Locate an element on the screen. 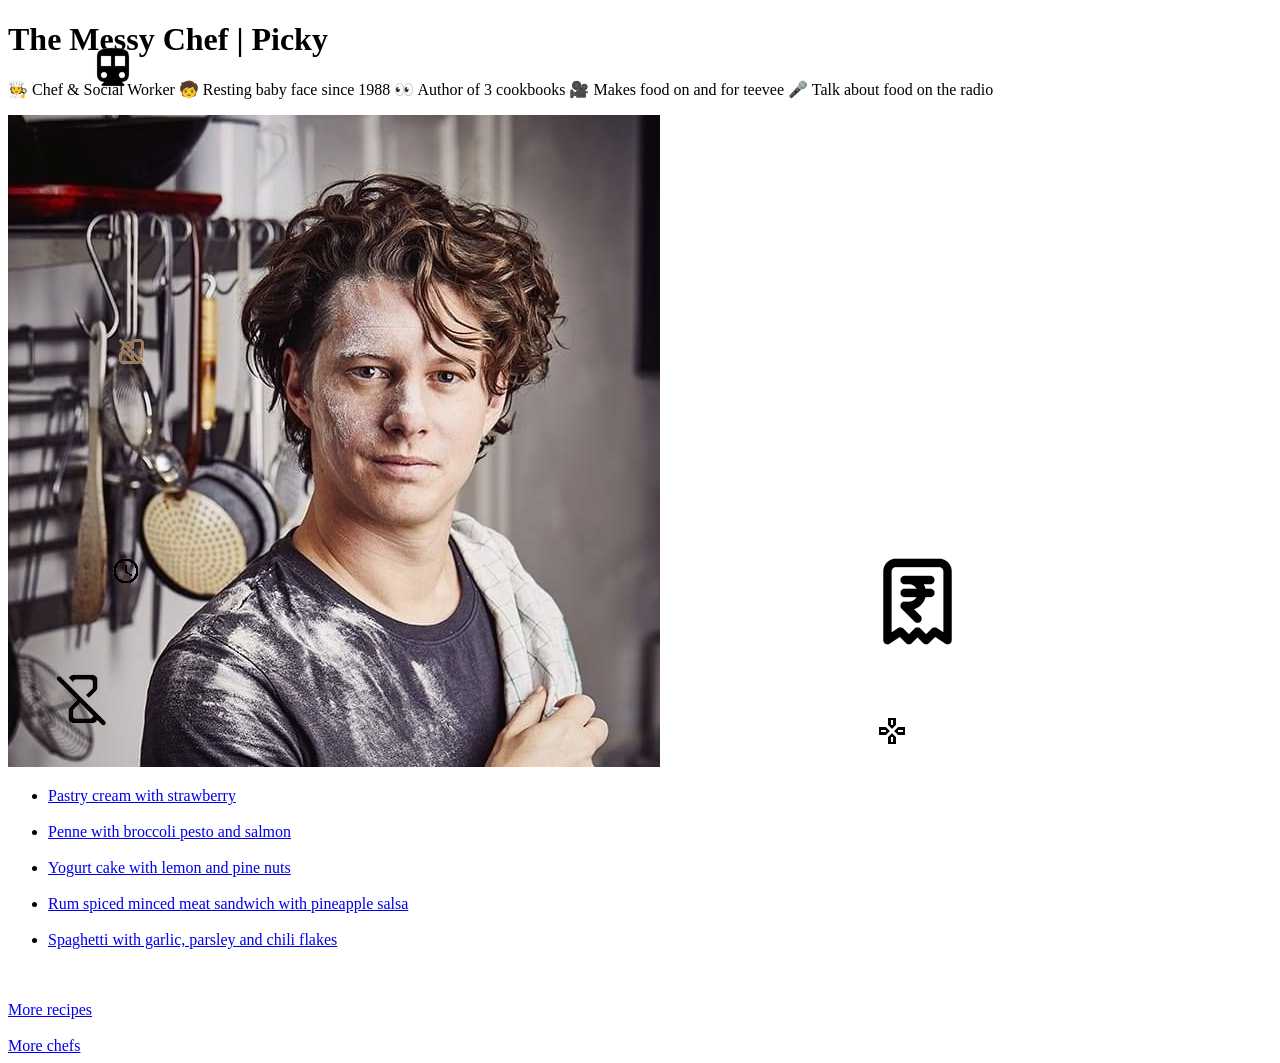 This screenshot has height=1063, width=1280. get subway or metro directions is located at coordinates (113, 68).